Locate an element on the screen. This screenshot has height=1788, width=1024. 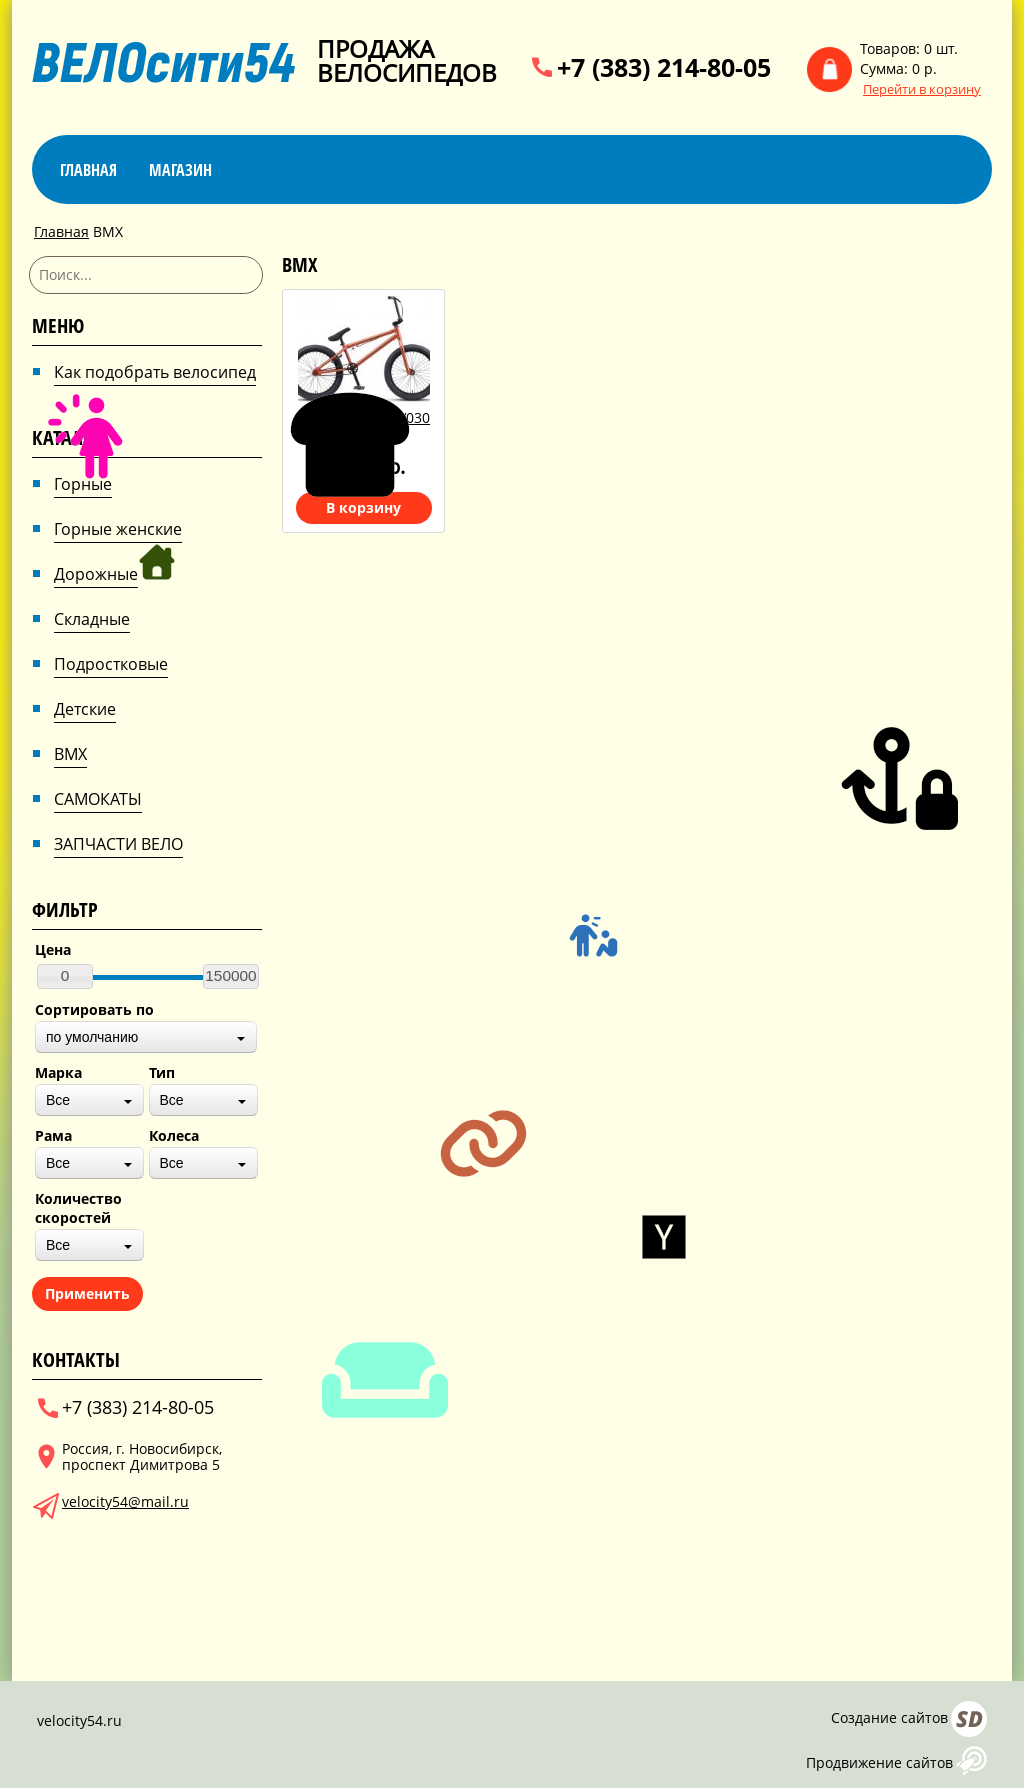
copy or share a link is located at coordinates (483, 1143).